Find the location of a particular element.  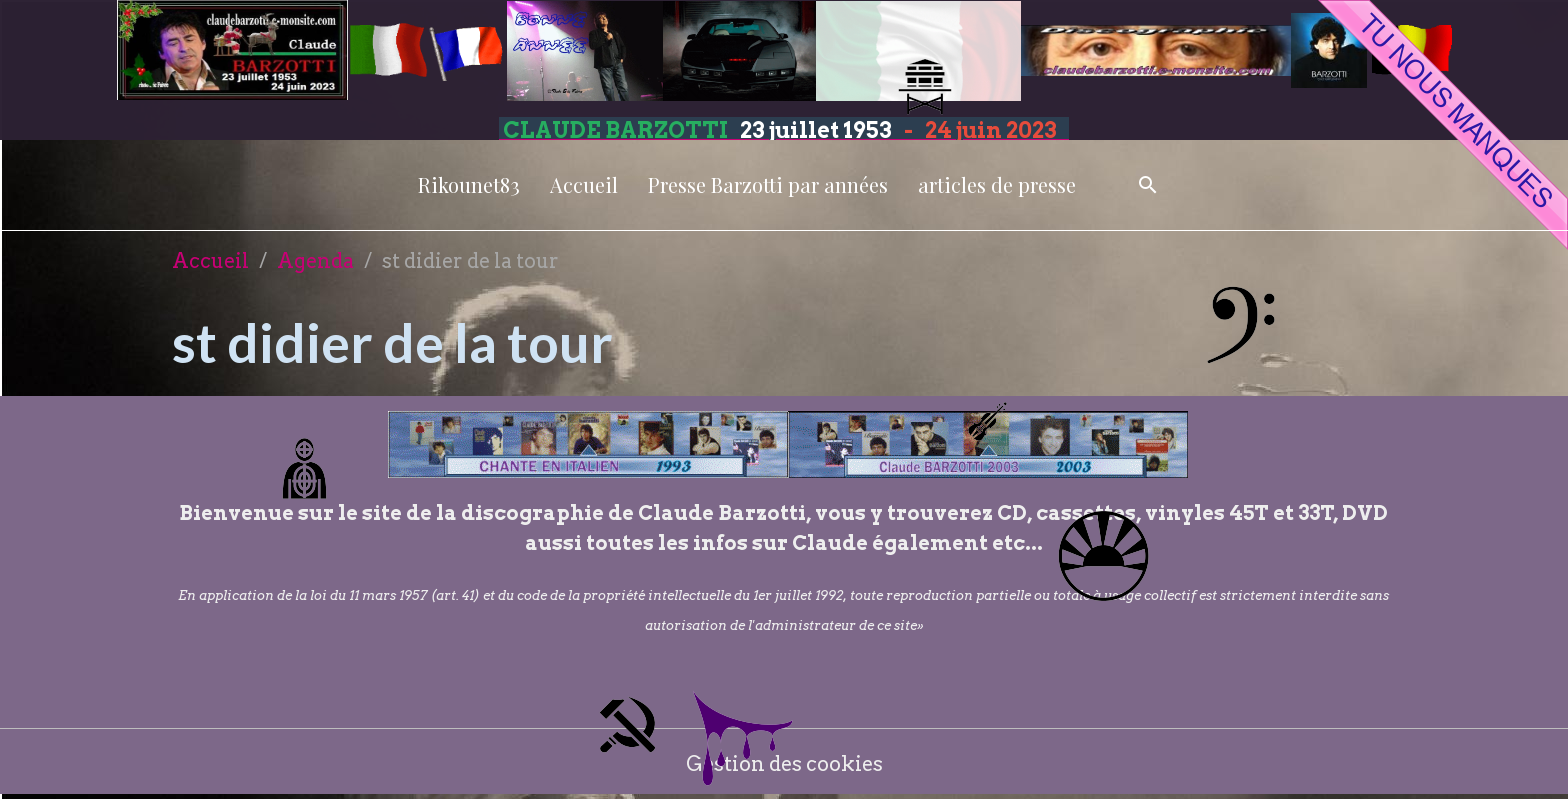

access music or audio settings is located at coordinates (987, 421).